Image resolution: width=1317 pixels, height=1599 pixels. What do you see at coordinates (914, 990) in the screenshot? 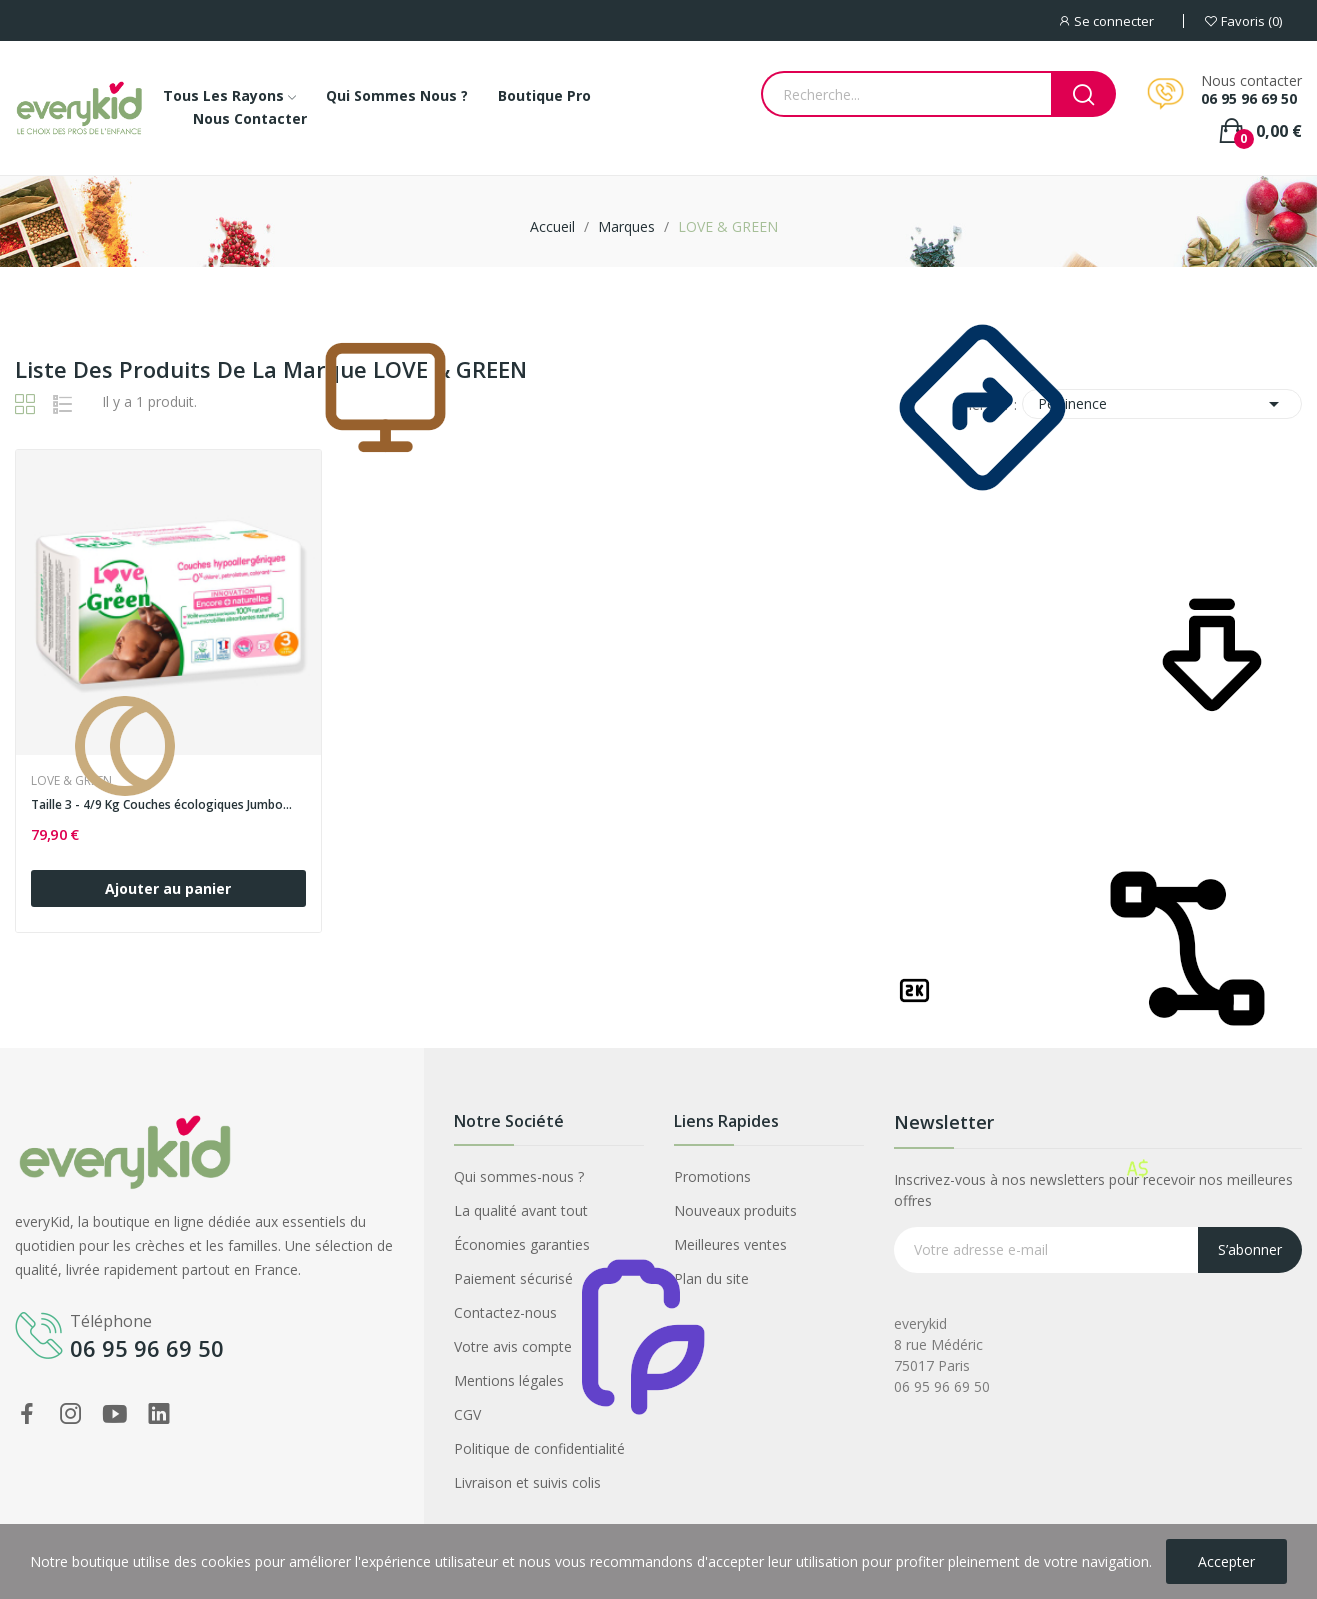
I see `indicates 2K video resolution quality` at bounding box center [914, 990].